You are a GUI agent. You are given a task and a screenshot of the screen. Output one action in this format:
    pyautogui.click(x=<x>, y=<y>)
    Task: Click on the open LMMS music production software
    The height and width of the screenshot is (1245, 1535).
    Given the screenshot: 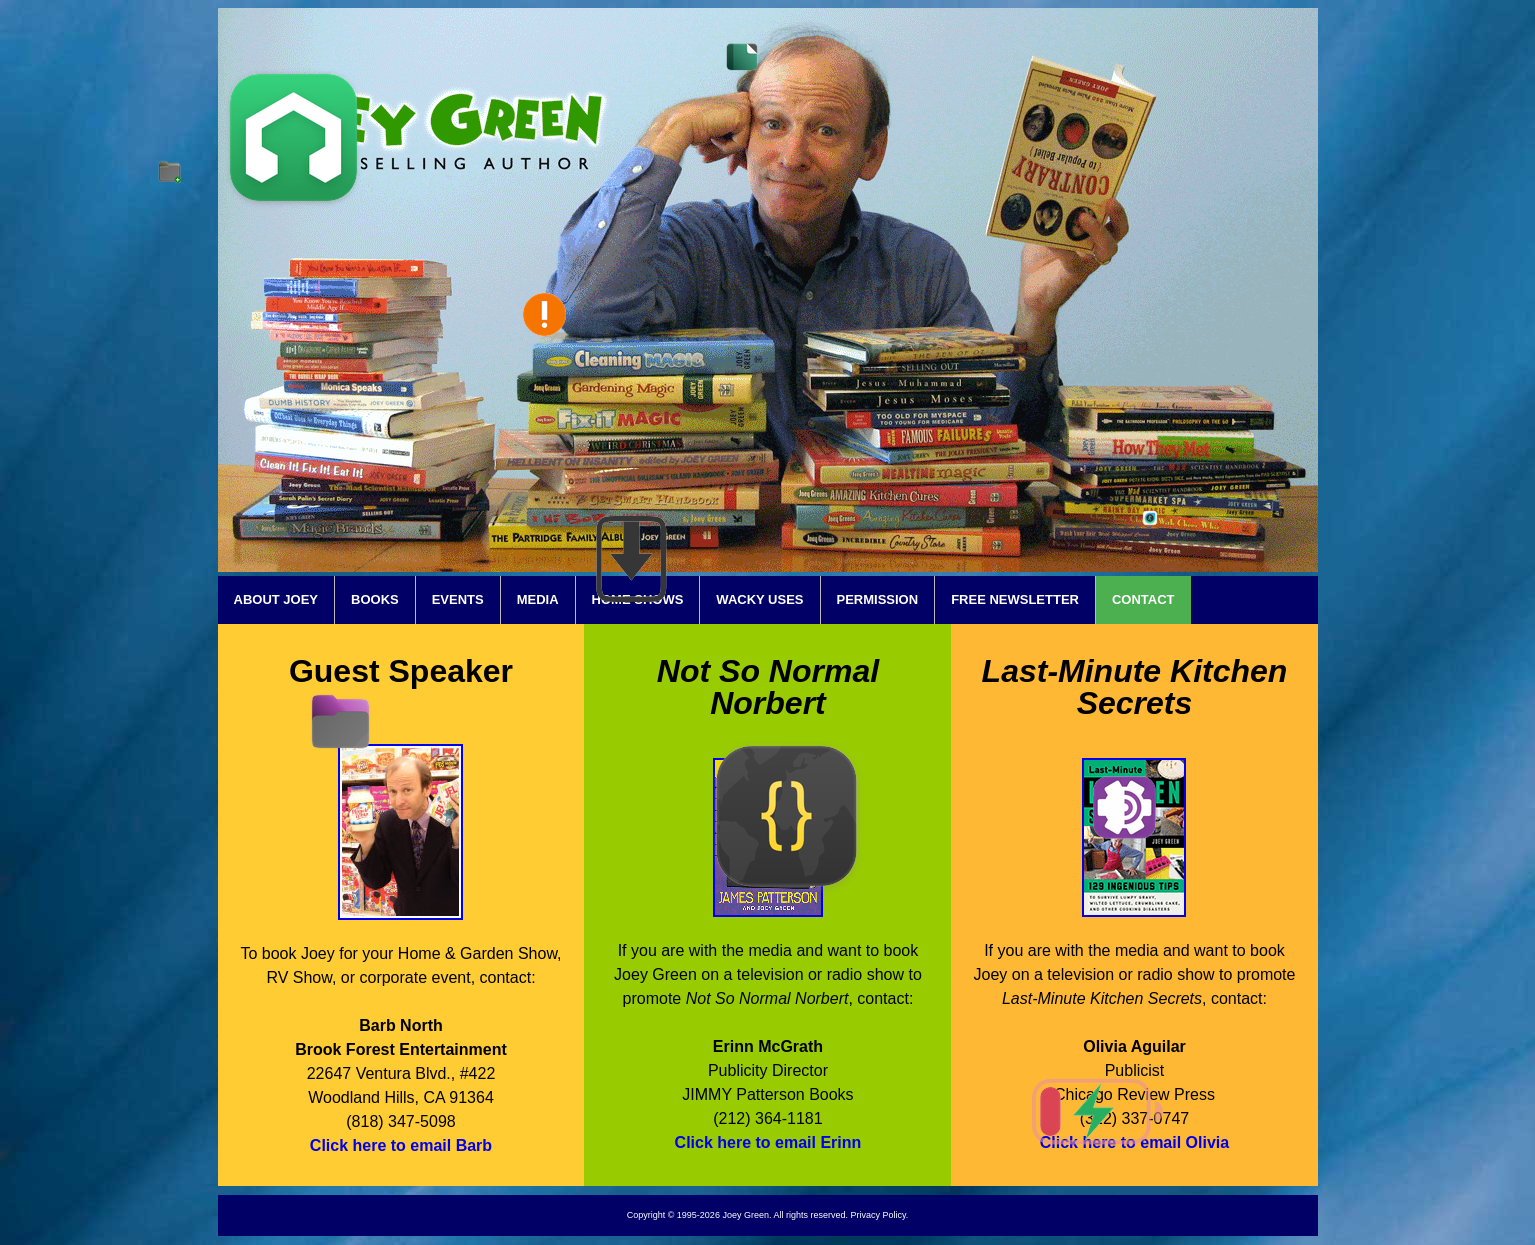 What is the action you would take?
    pyautogui.click(x=293, y=137)
    